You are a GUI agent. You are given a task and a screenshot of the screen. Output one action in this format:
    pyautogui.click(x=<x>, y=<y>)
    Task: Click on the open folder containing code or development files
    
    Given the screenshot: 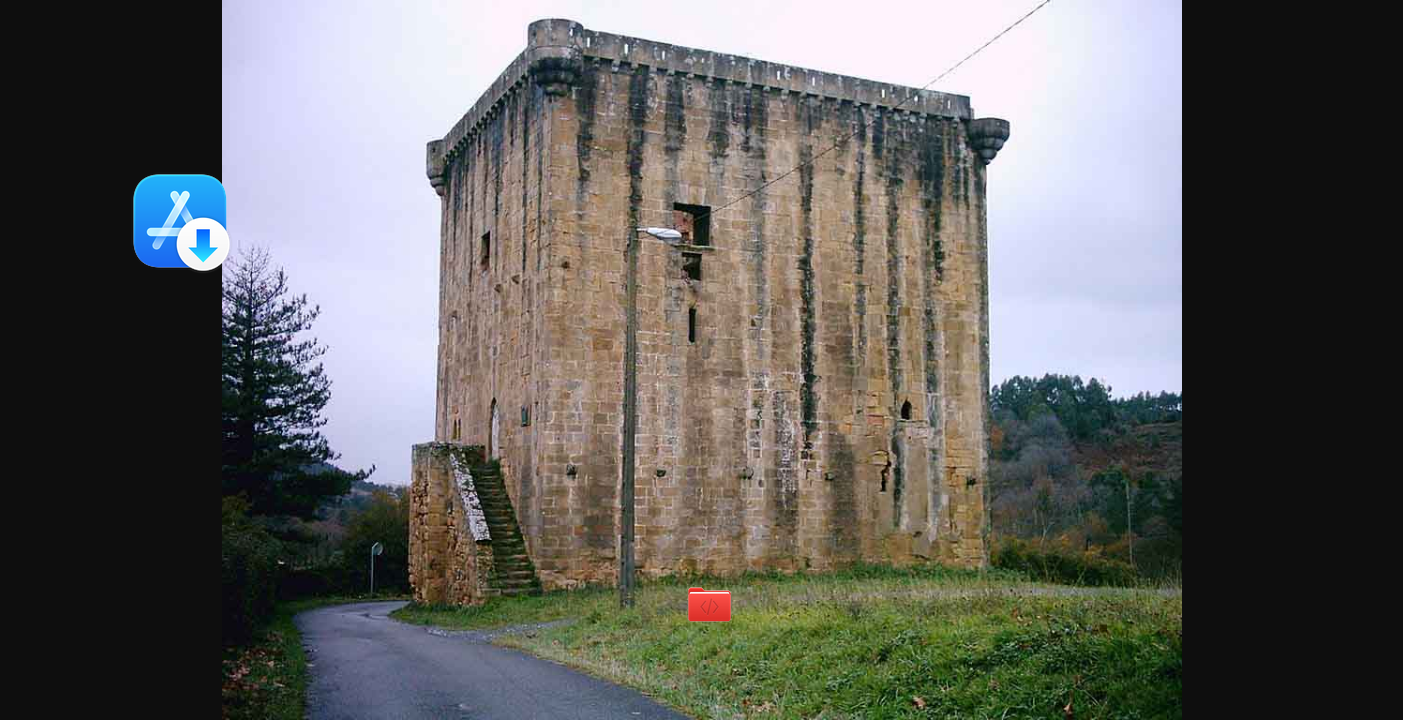 What is the action you would take?
    pyautogui.click(x=709, y=604)
    